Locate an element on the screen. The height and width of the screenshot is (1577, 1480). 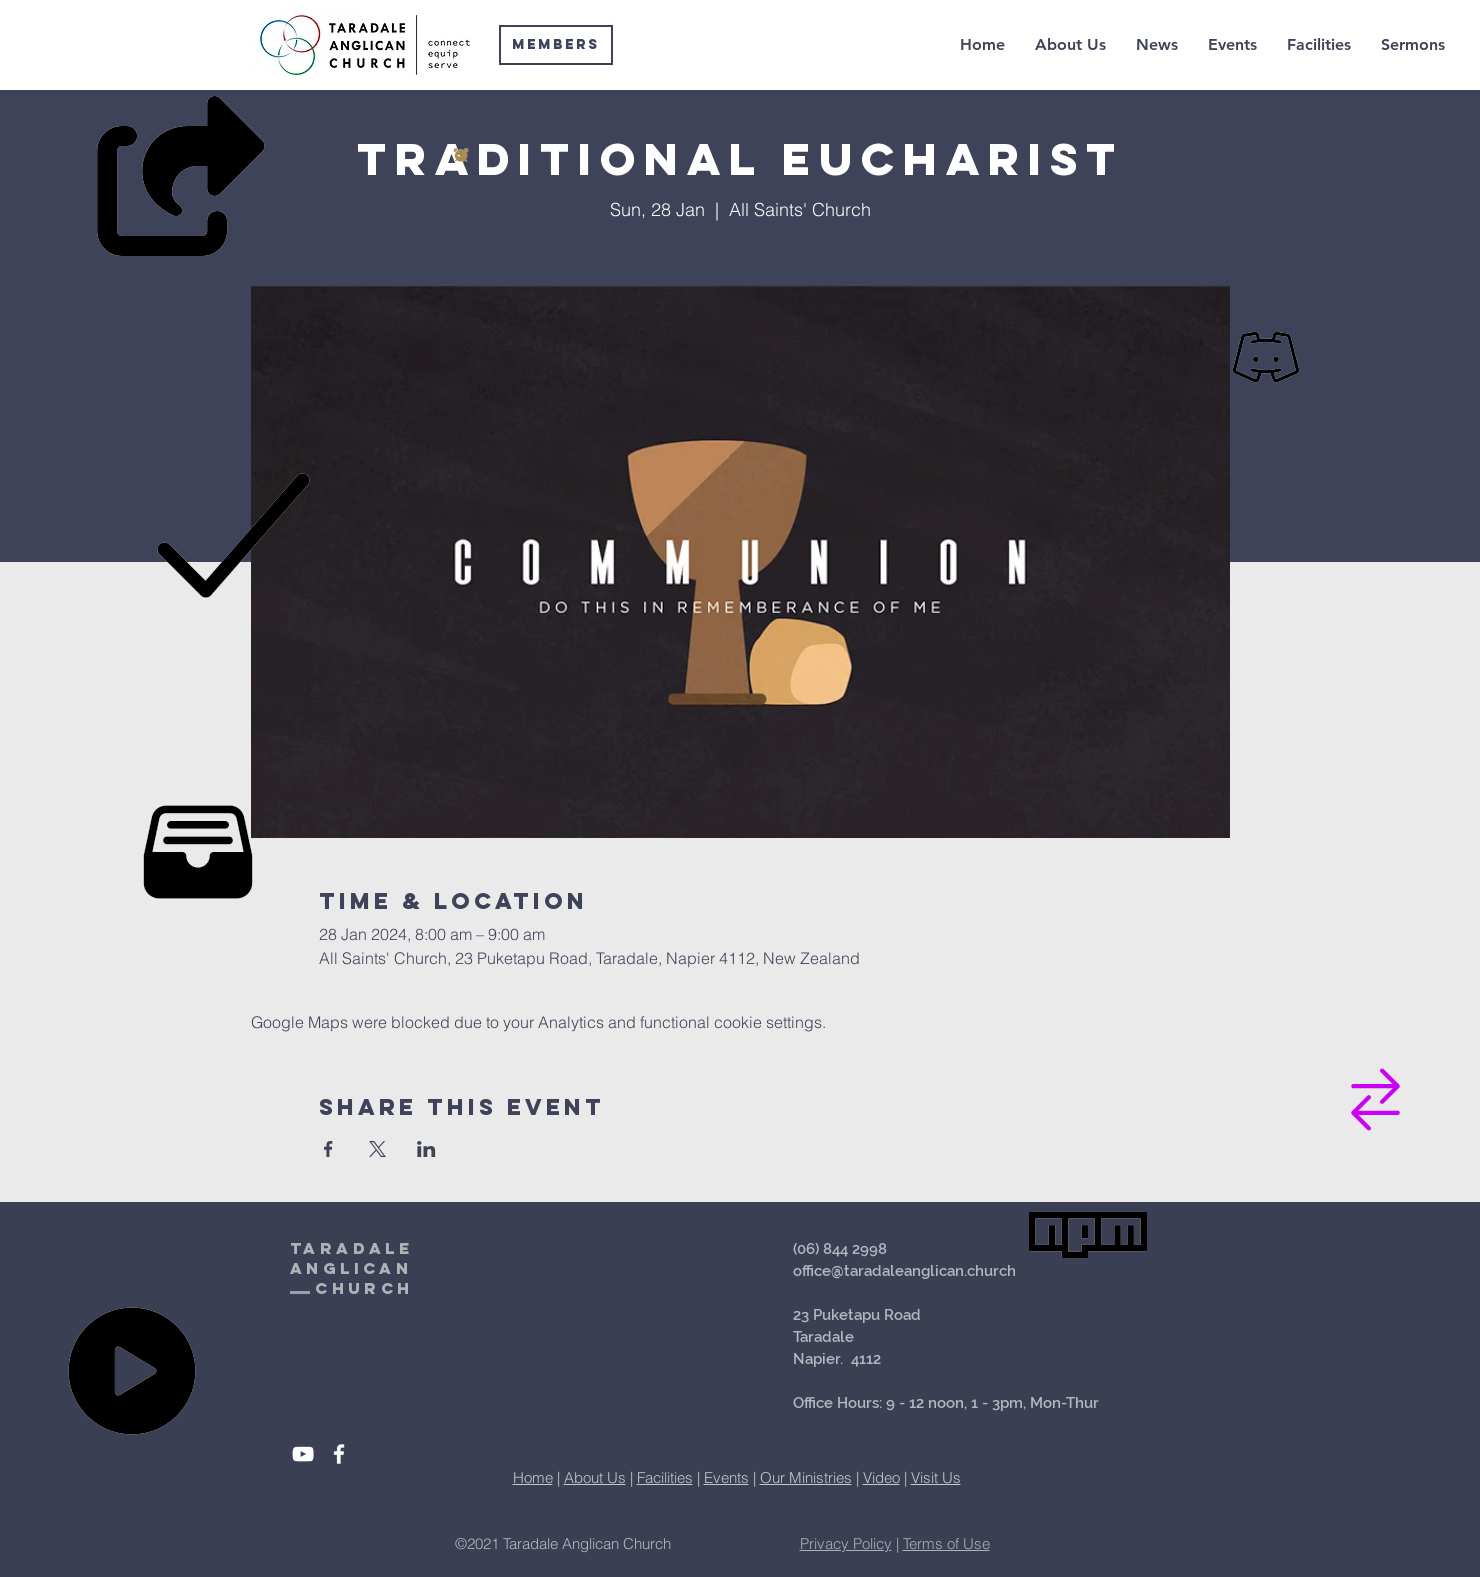
open Discord is located at coordinates (1266, 356).